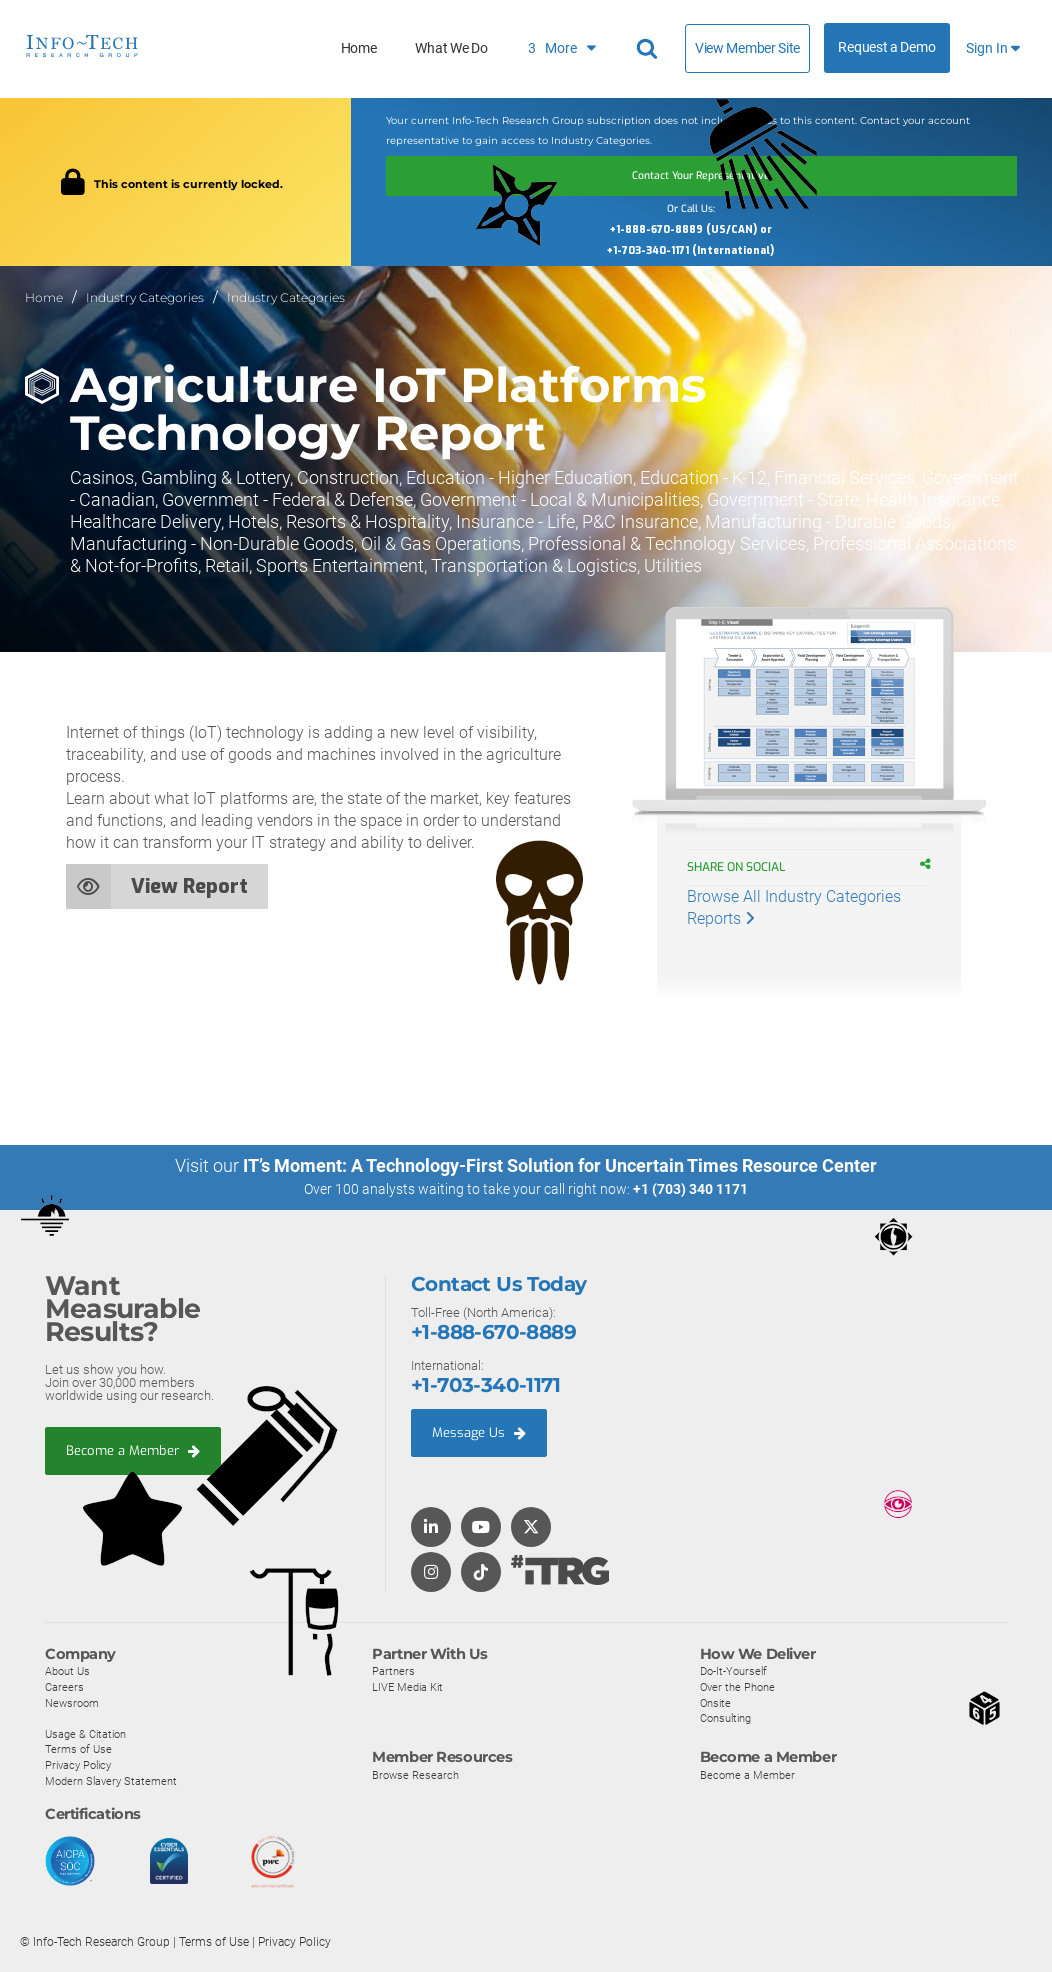  Describe the element at coordinates (517, 205) in the screenshot. I see `a ninja or stealth-themed game element` at that location.